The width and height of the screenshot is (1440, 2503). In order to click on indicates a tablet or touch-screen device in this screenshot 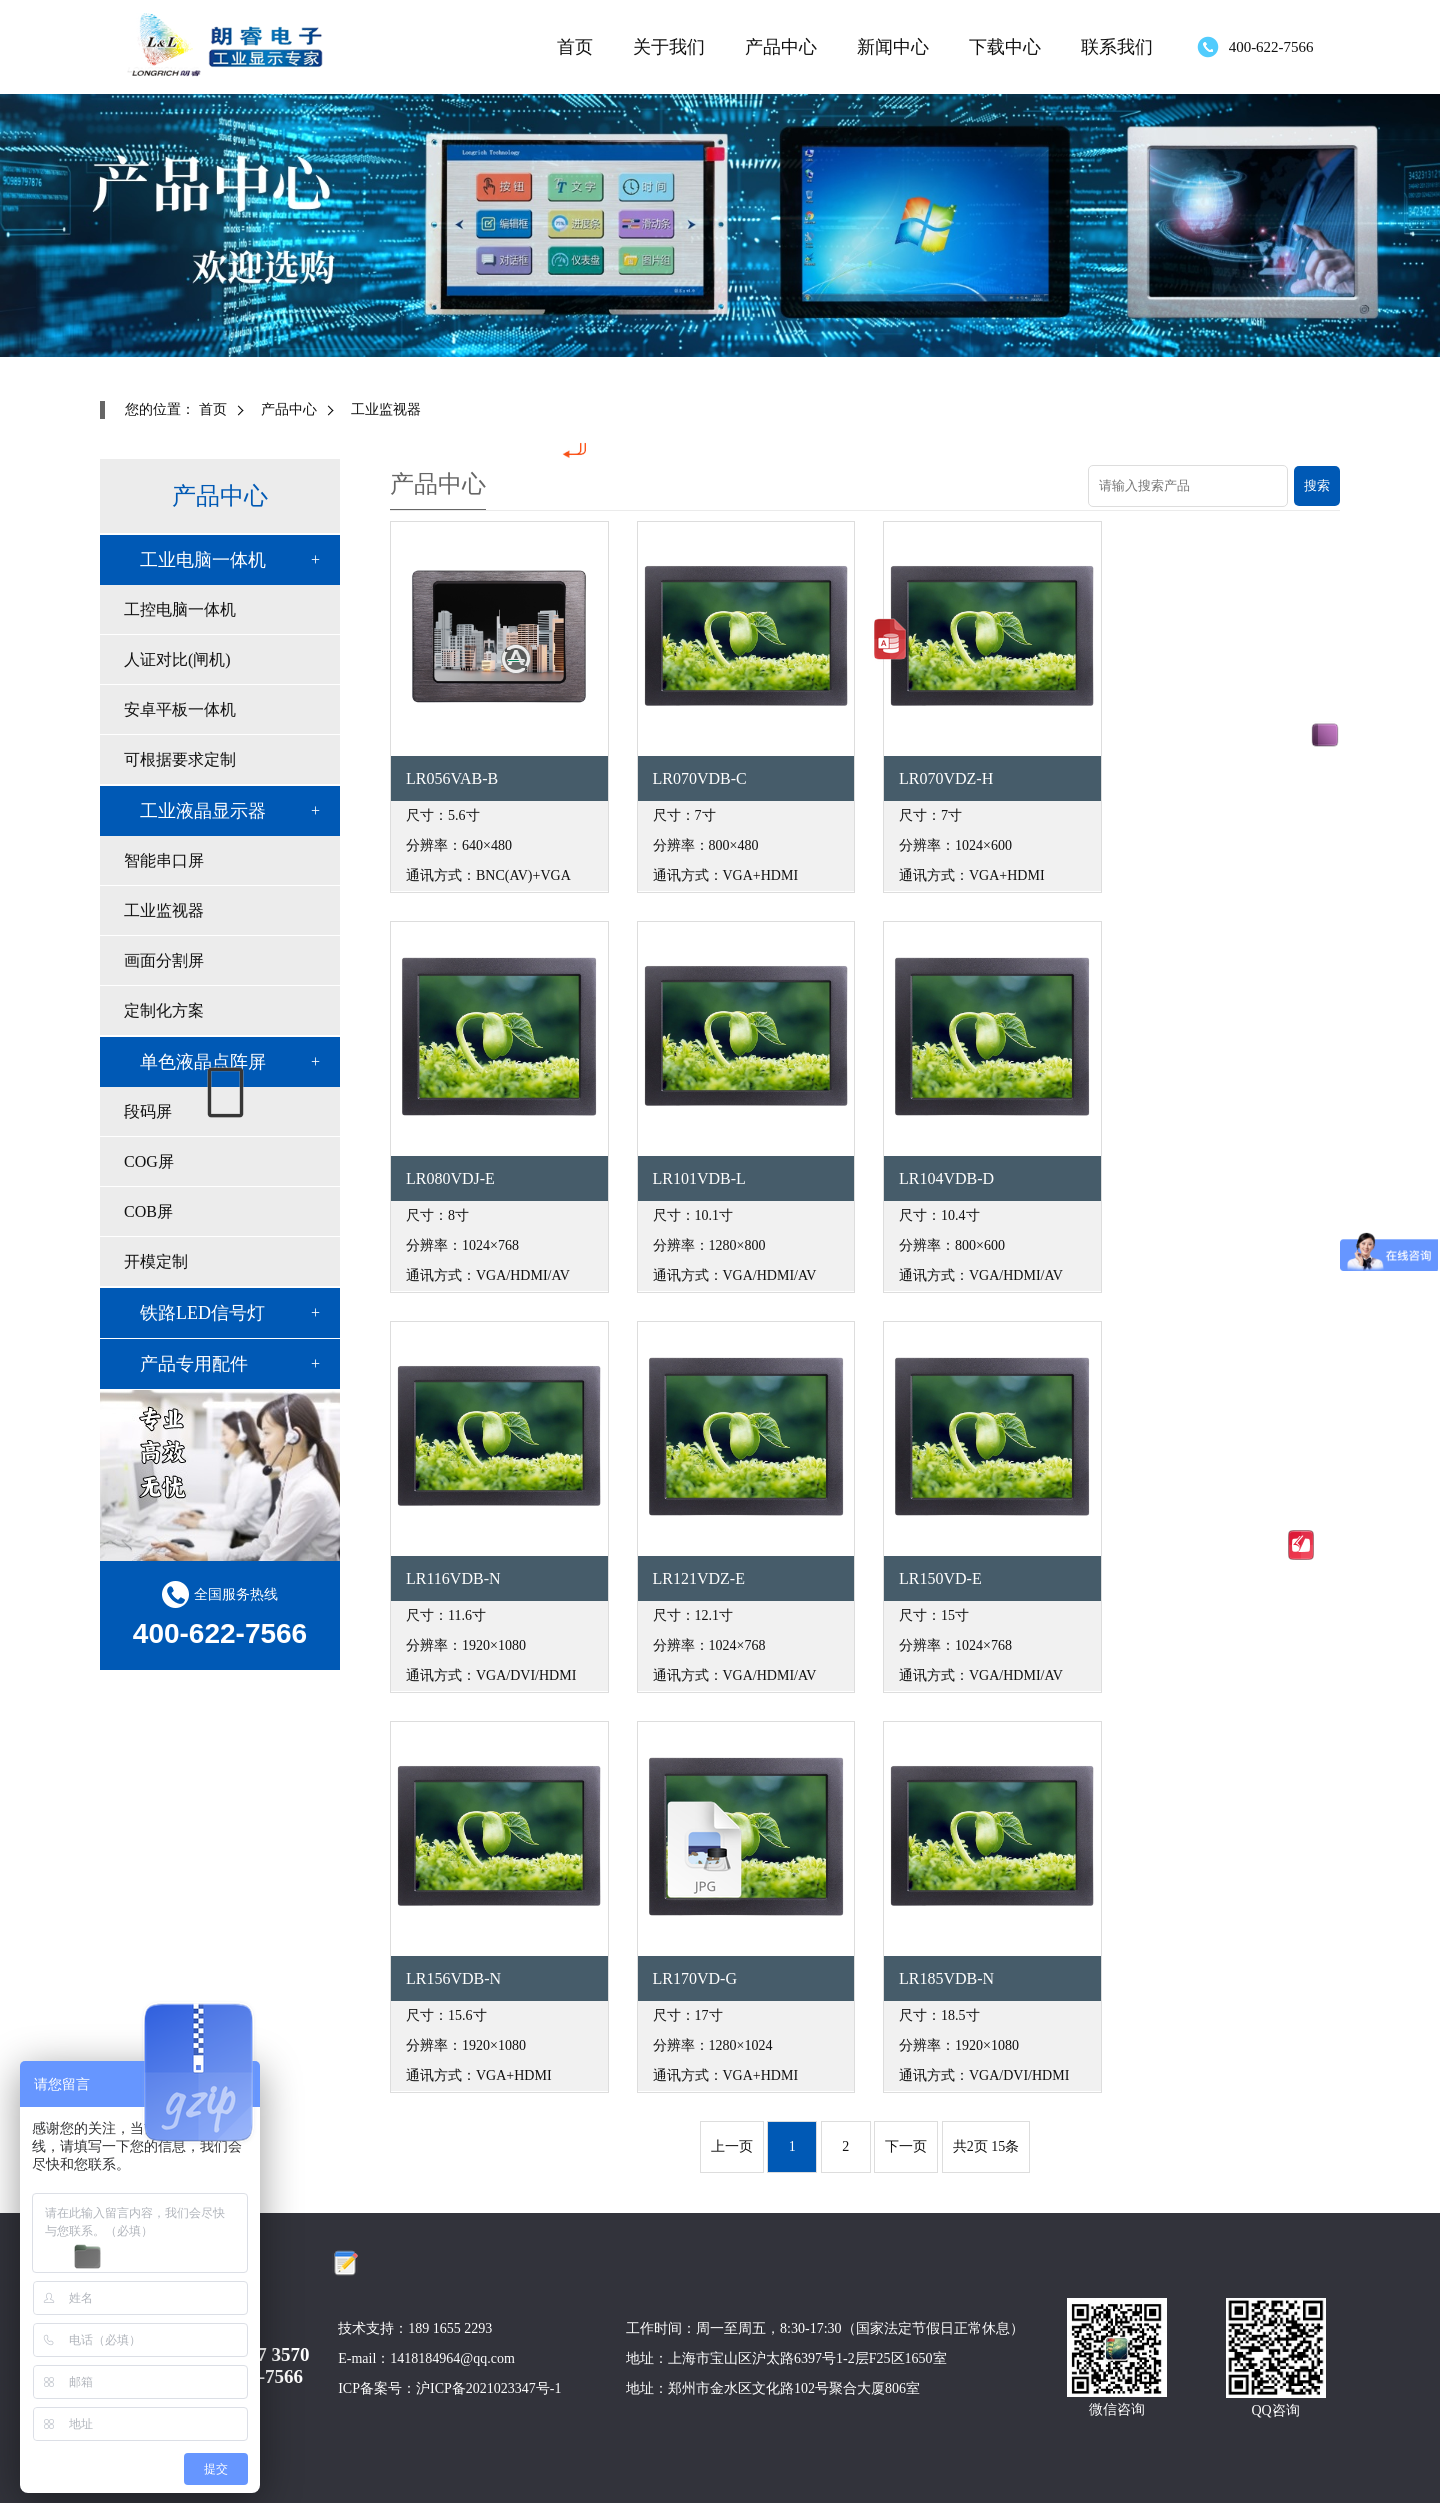, I will do `click(225, 1092)`.